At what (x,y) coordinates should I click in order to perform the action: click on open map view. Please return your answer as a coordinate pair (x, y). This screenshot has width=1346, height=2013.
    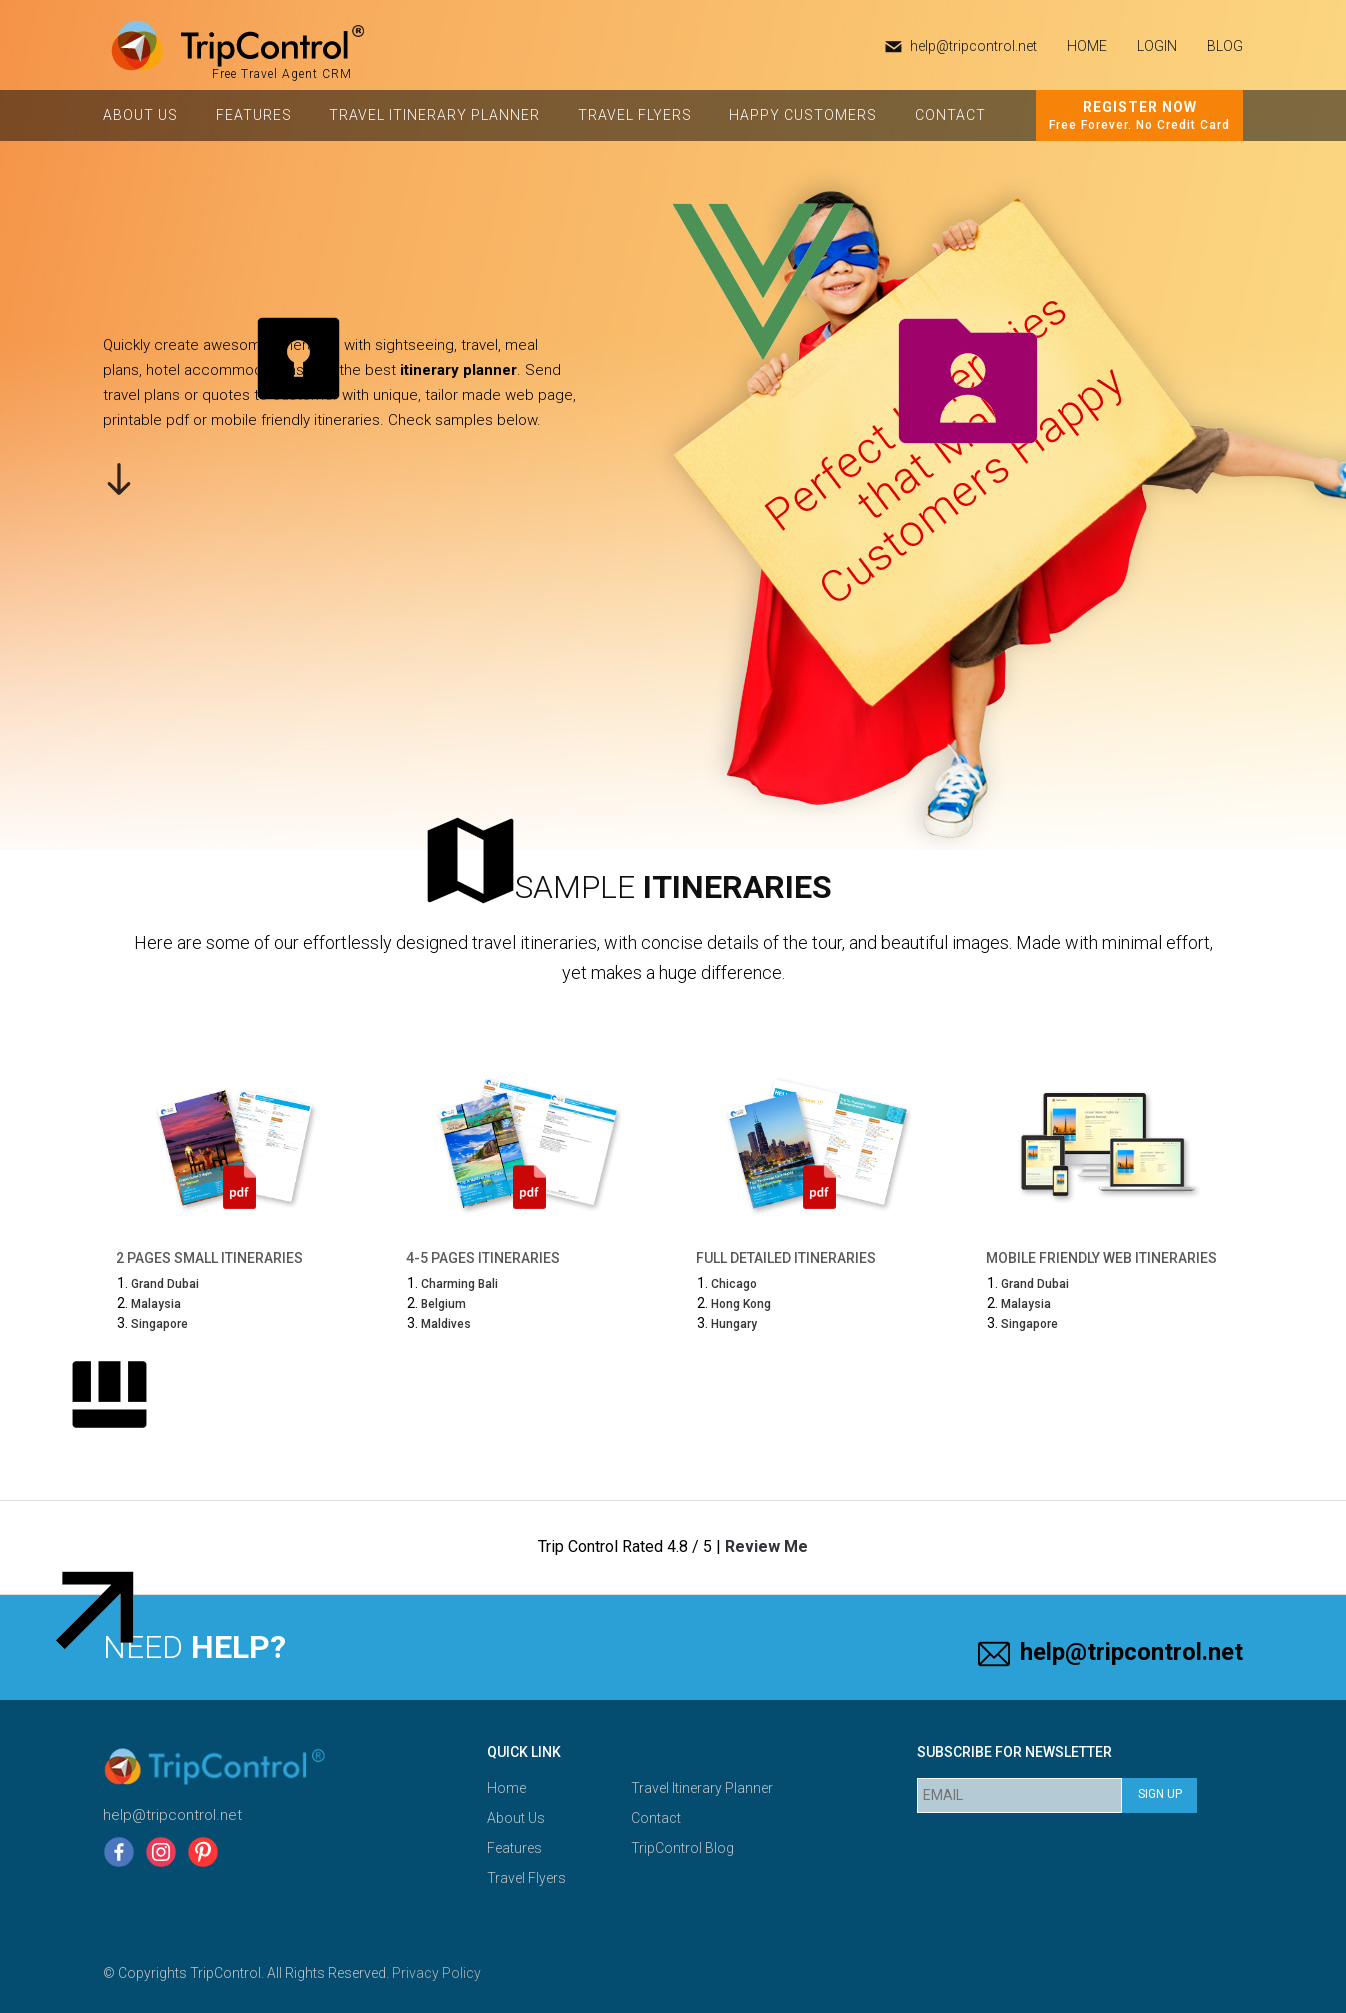
    Looking at the image, I should click on (470, 860).